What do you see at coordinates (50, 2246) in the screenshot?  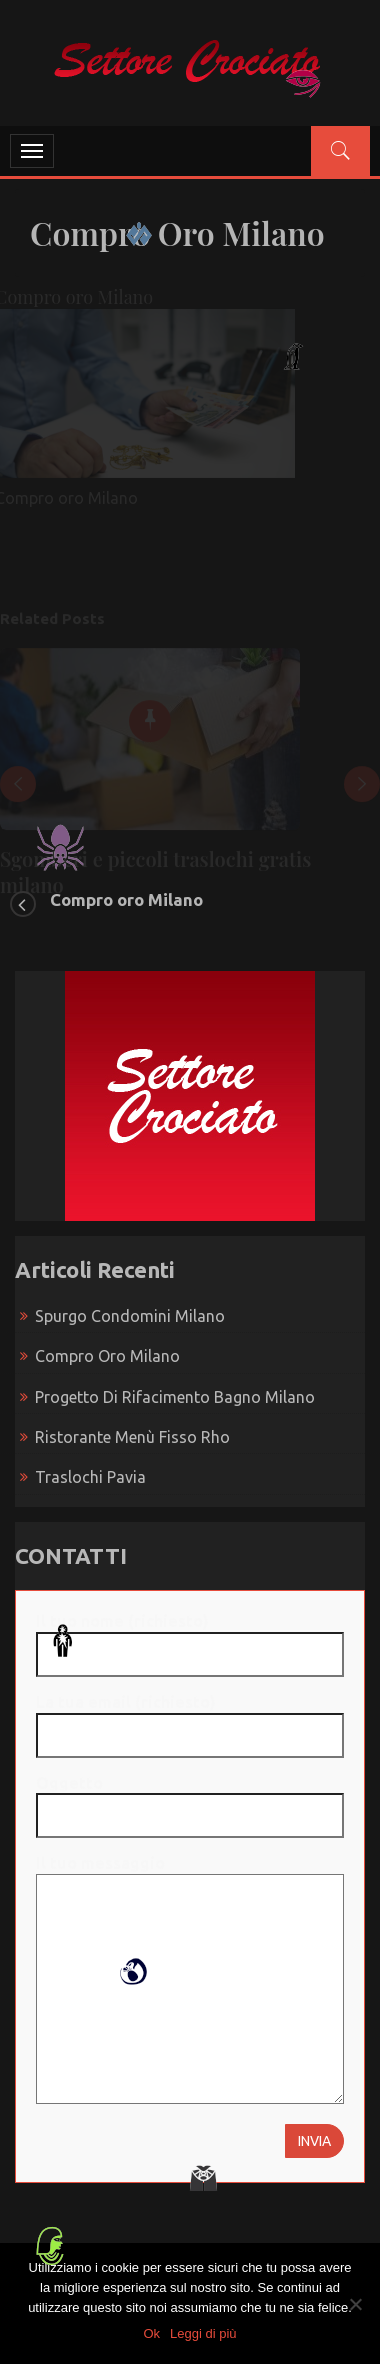 I see `select egyptian theme or civilization` at bounding box center [50, 2246].